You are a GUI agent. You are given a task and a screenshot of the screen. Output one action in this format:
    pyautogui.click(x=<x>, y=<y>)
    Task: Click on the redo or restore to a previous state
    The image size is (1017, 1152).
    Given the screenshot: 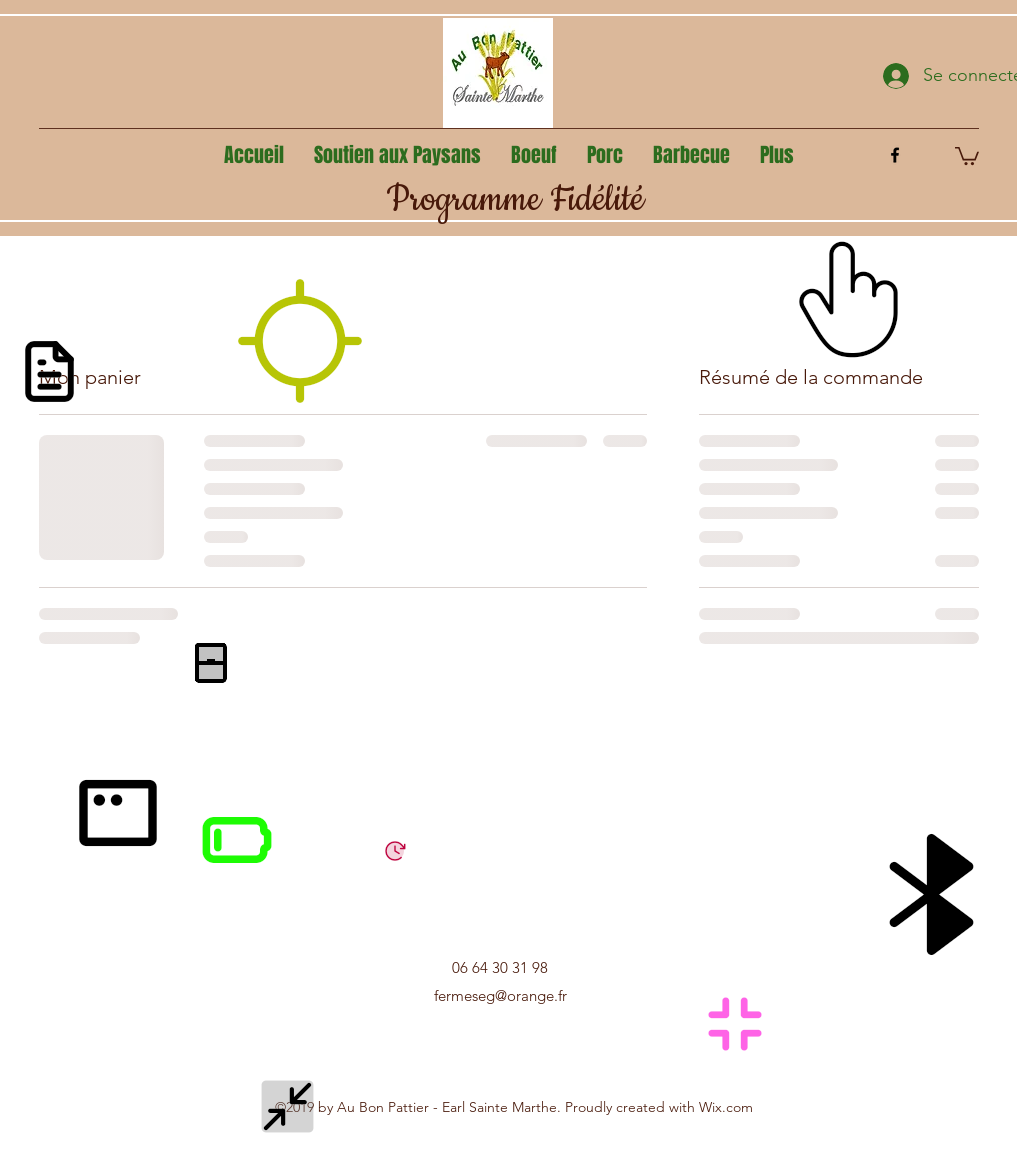 What is the action you would take?
    pyautogui.click(x=395, y=851)
    